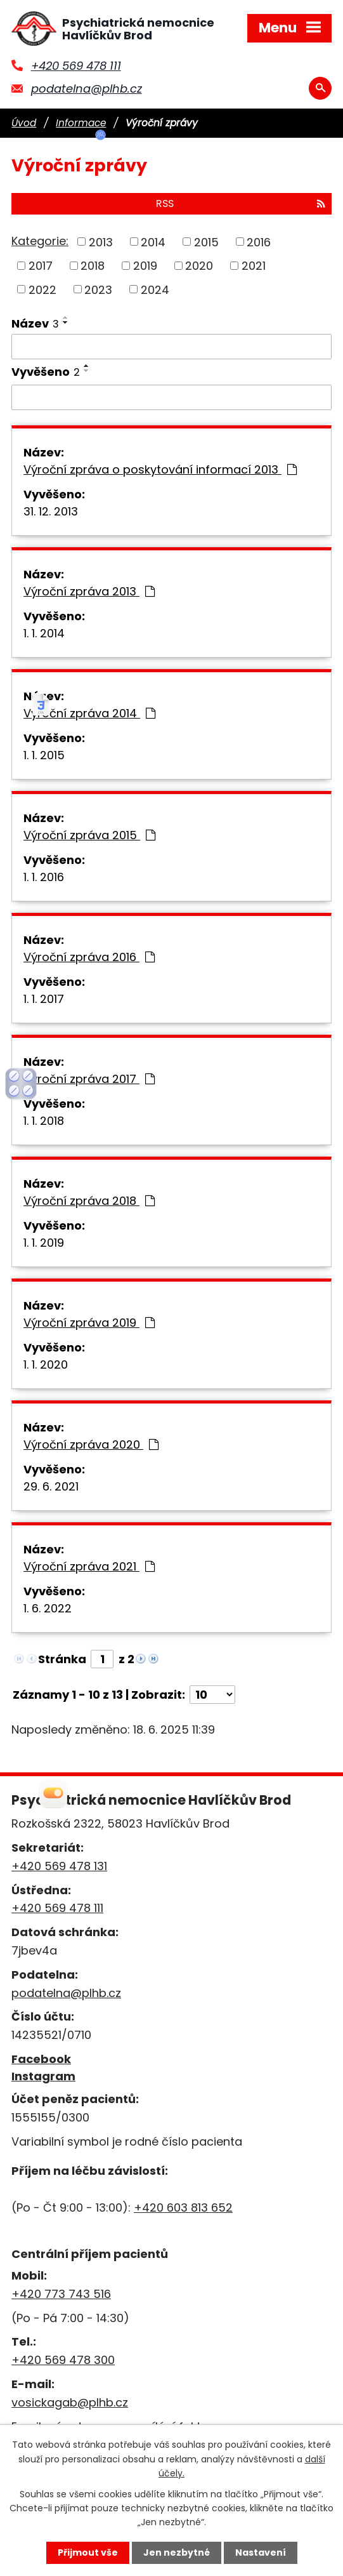 This screenshot has height=2576, width=343. I want to click on switch to a different user account, so click(100, 135).